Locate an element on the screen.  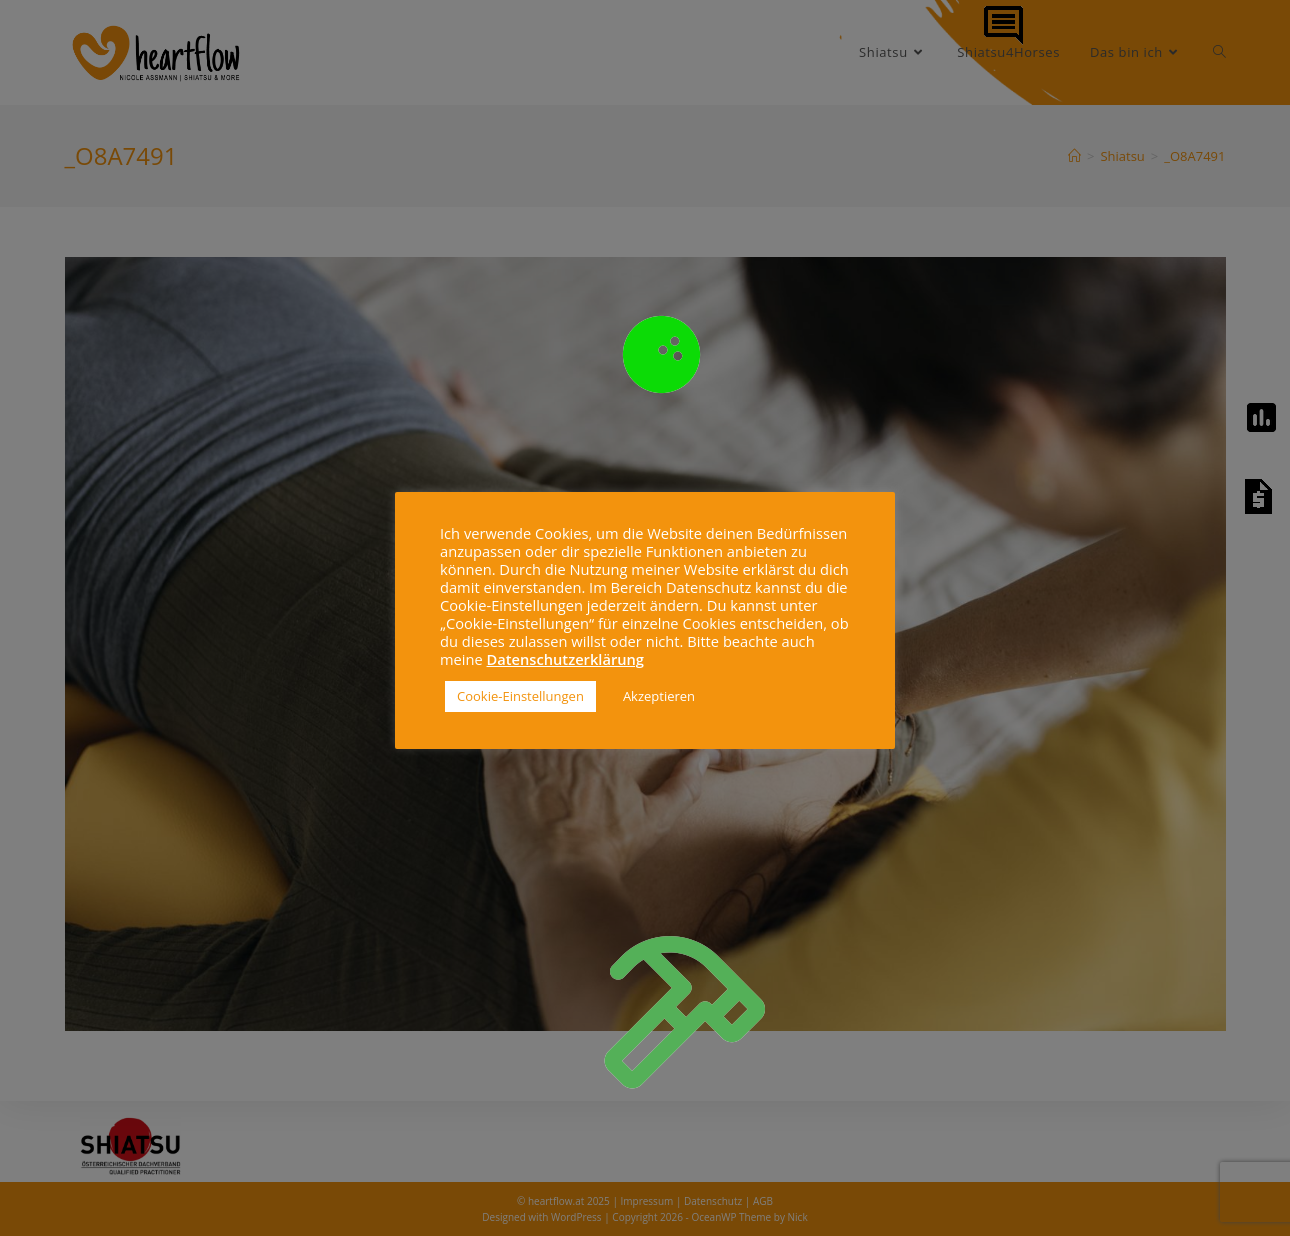
access bowling or sports games is located at coordinates (661, 354).